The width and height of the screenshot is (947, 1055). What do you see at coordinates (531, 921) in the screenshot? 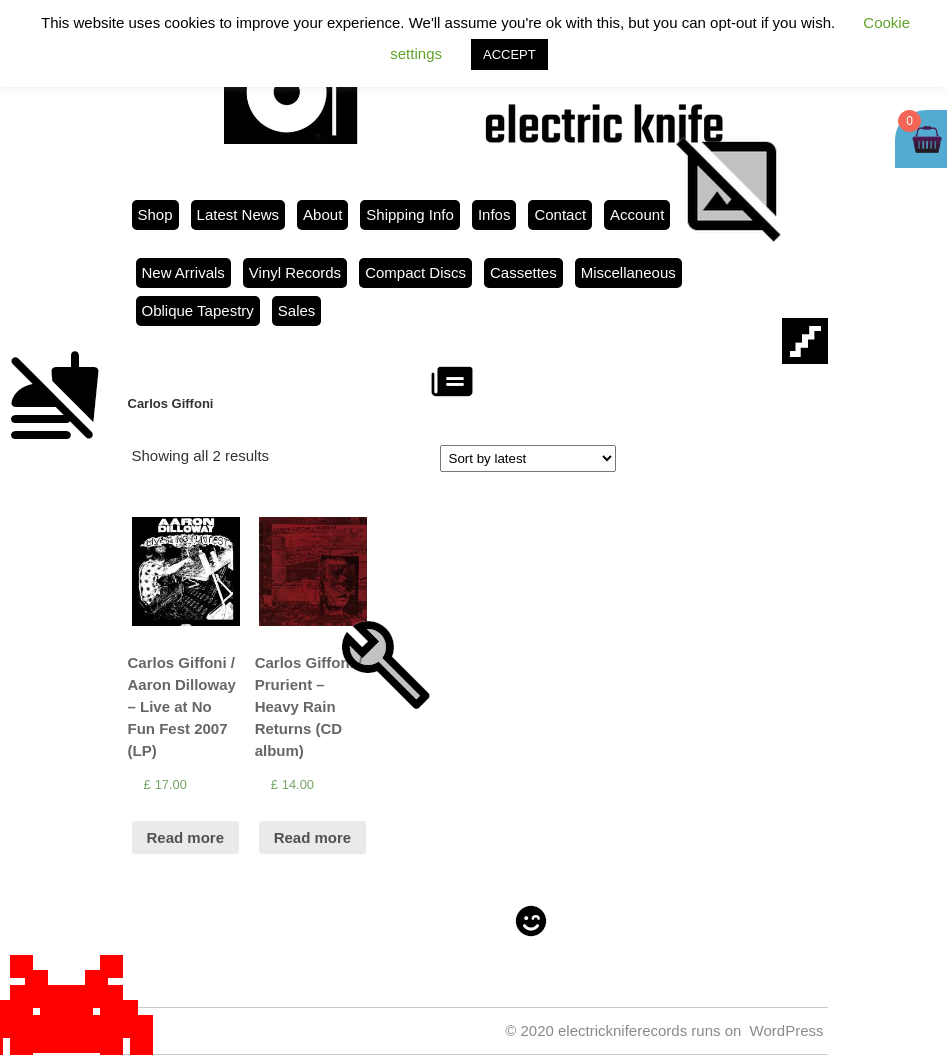
I see `insert a winking emoji or emoticon` at bounding box center [531, 921].